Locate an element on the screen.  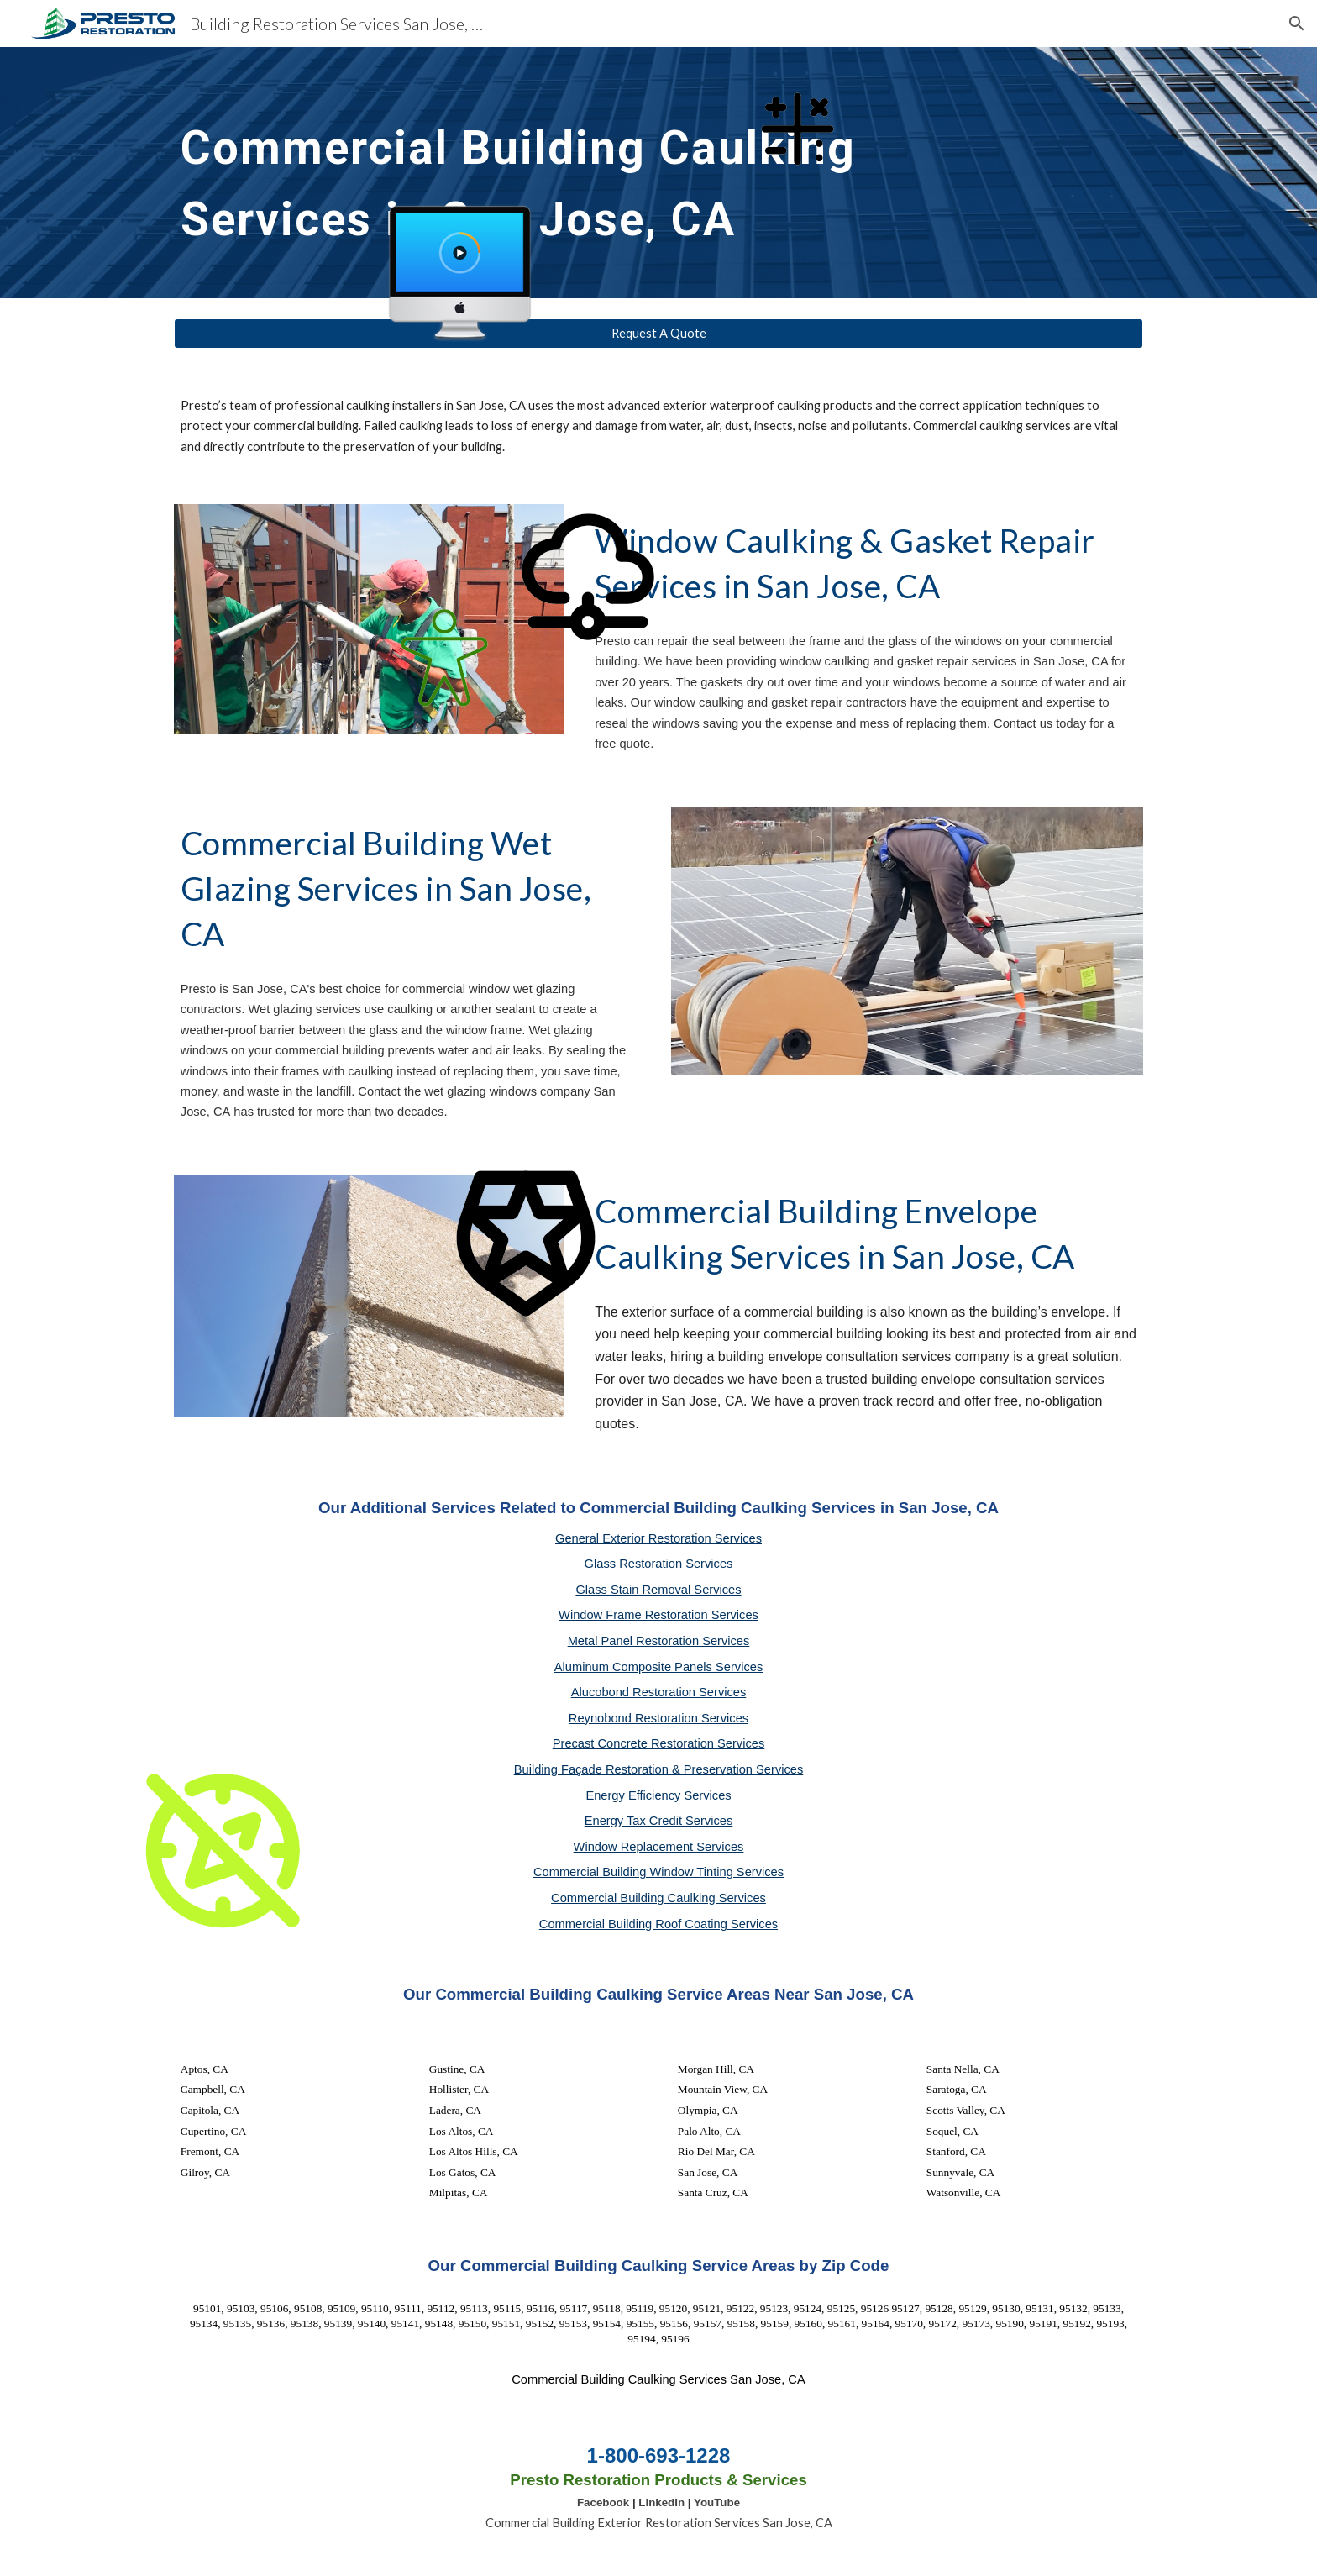
accessibility settings or features is located at coordinates (444, 660).